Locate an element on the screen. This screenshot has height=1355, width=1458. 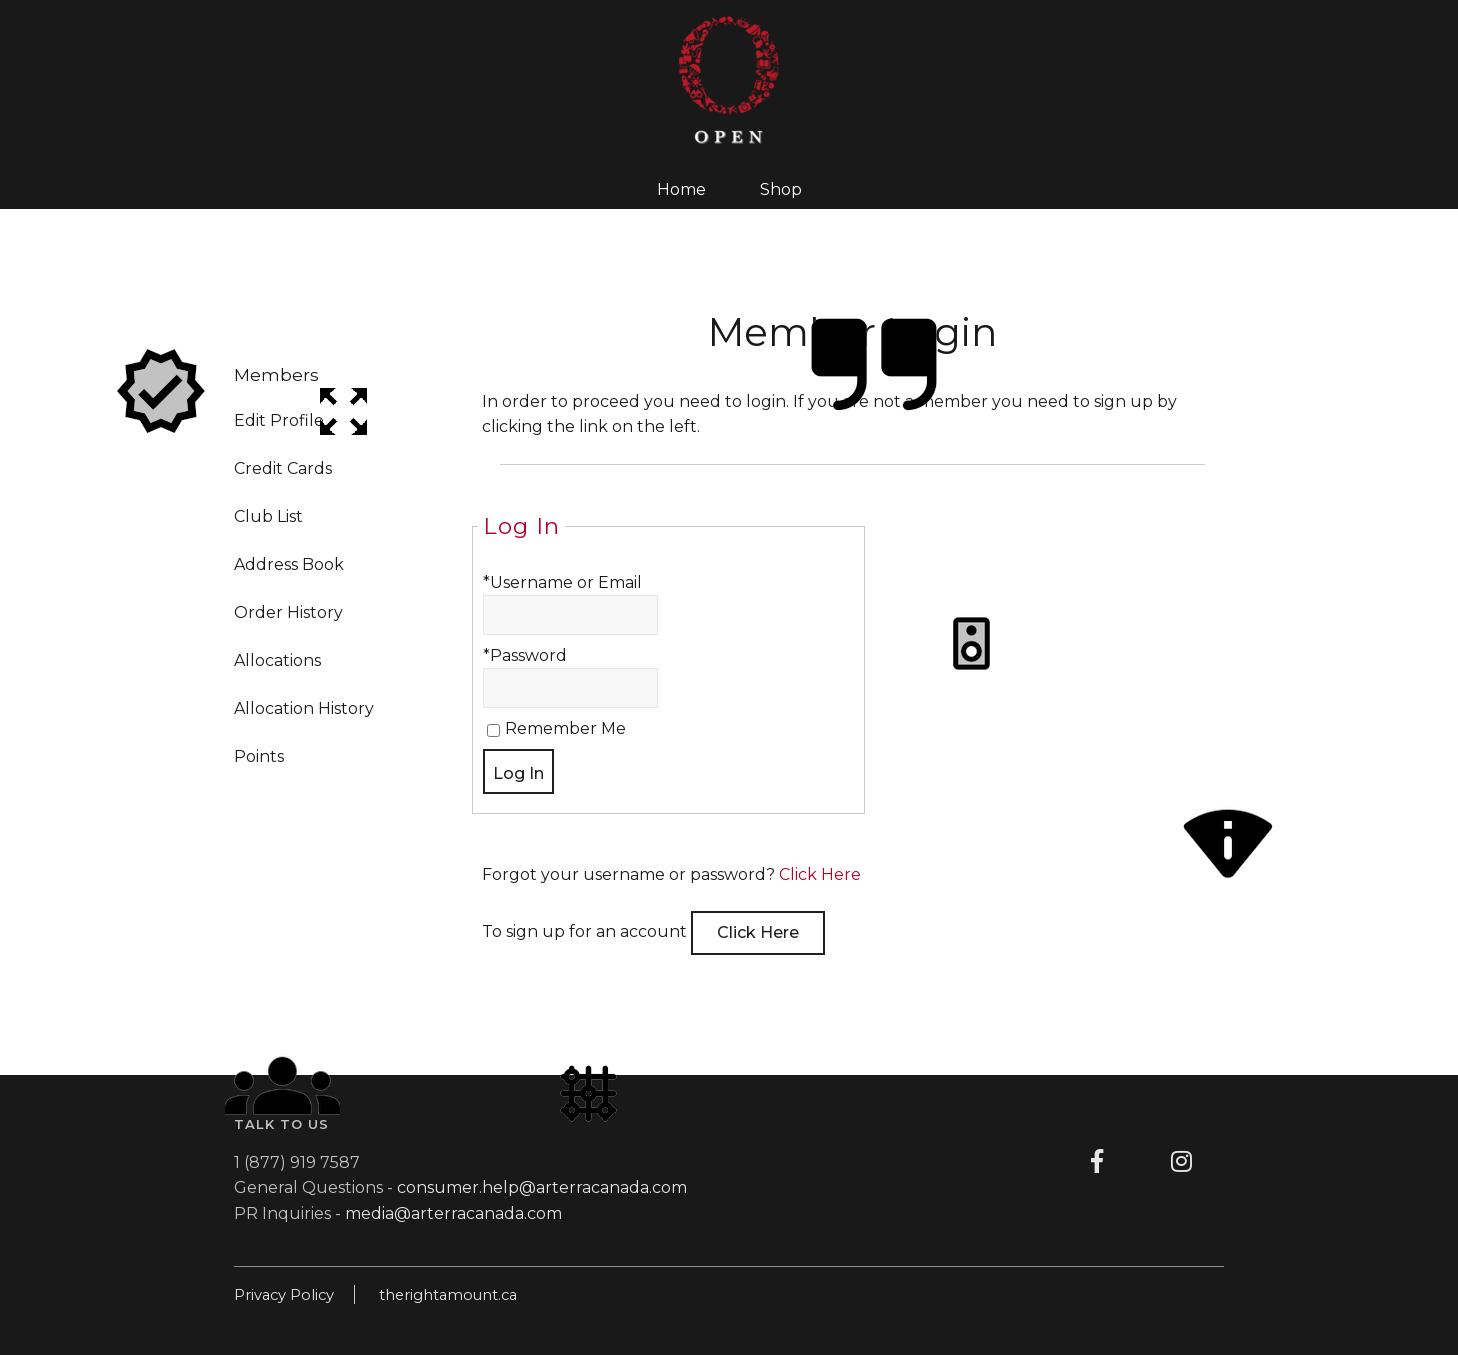
expand to fullscreen view is located at coordinates (343, 411).